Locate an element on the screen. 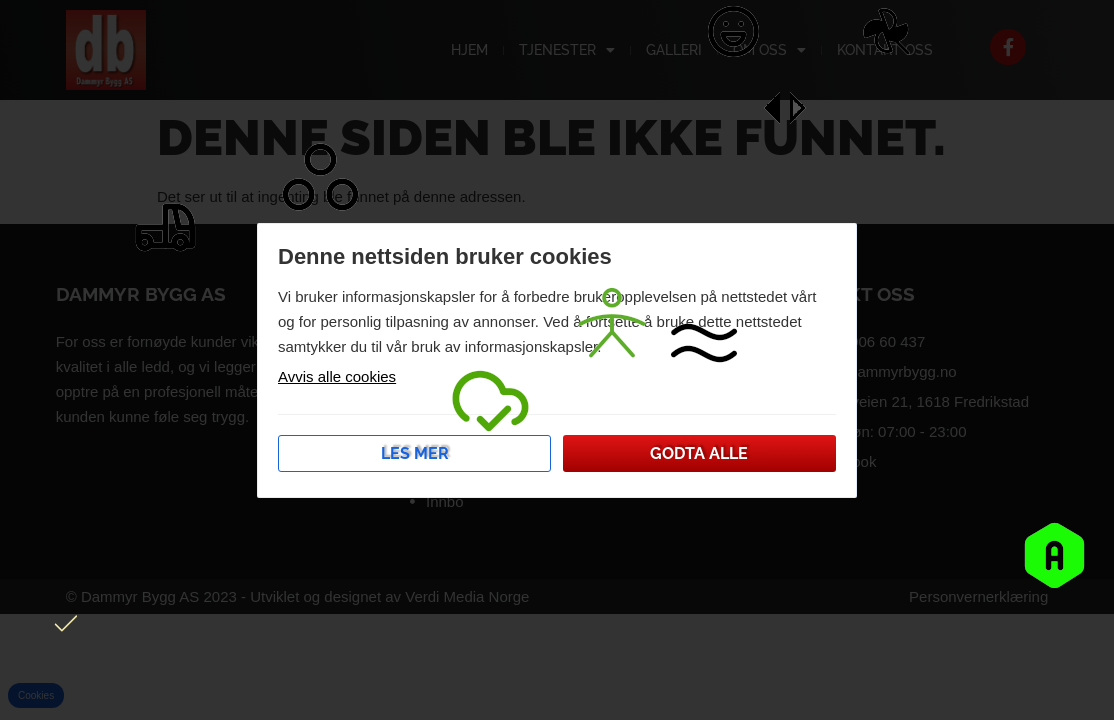  decorative or playful element indicating a fun/casual feature is located at coordinates (887, 32).